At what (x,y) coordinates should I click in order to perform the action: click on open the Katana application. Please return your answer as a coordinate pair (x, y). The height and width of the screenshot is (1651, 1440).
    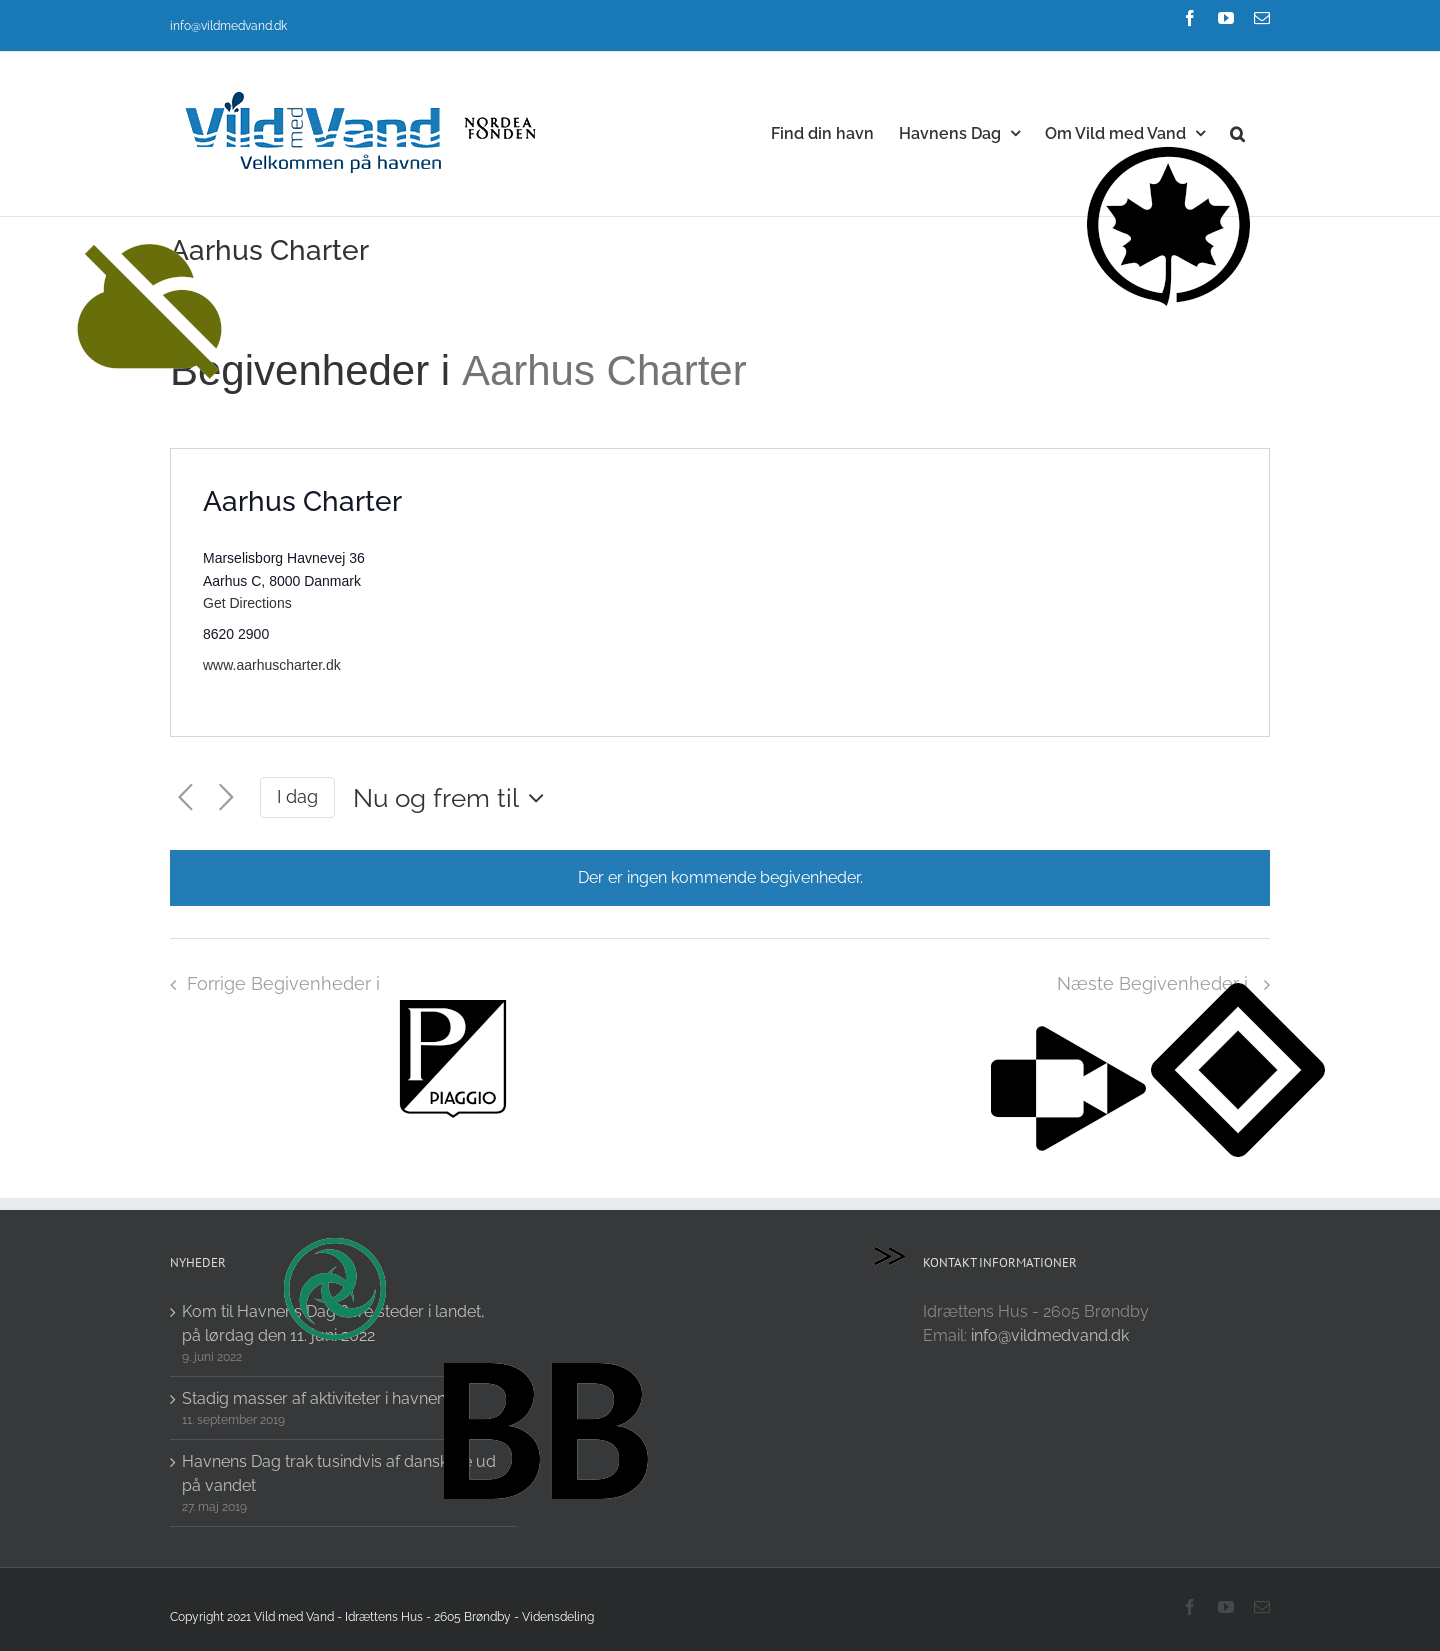
    Looking at the image, I should click on (335, 1289).